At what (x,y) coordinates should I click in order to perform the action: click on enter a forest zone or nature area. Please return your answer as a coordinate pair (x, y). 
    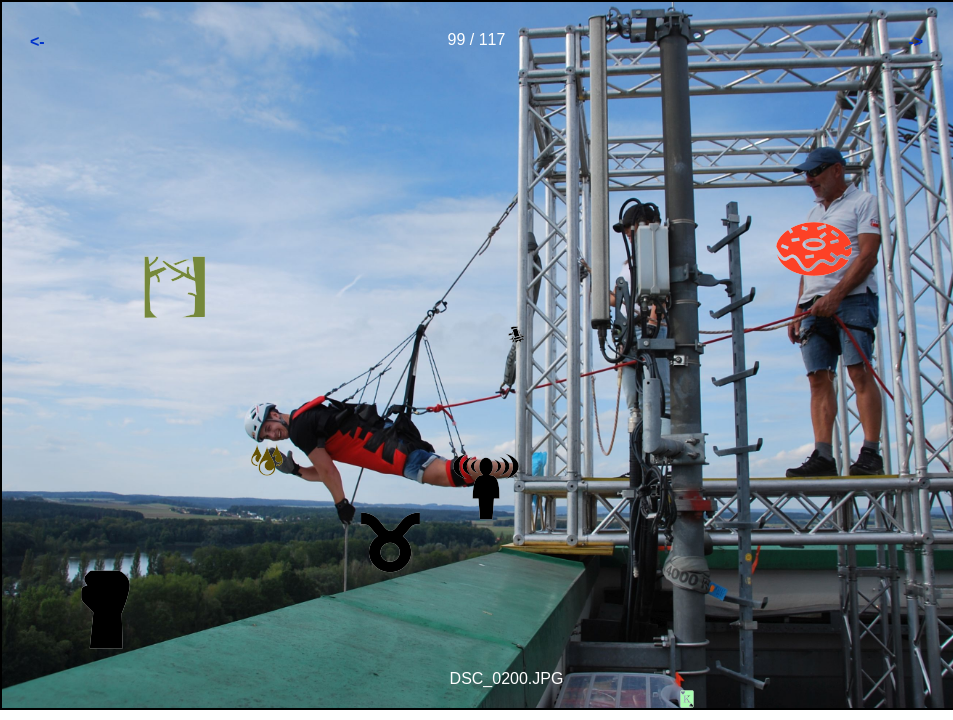
    Looking at the image, I should click on (174, 287).